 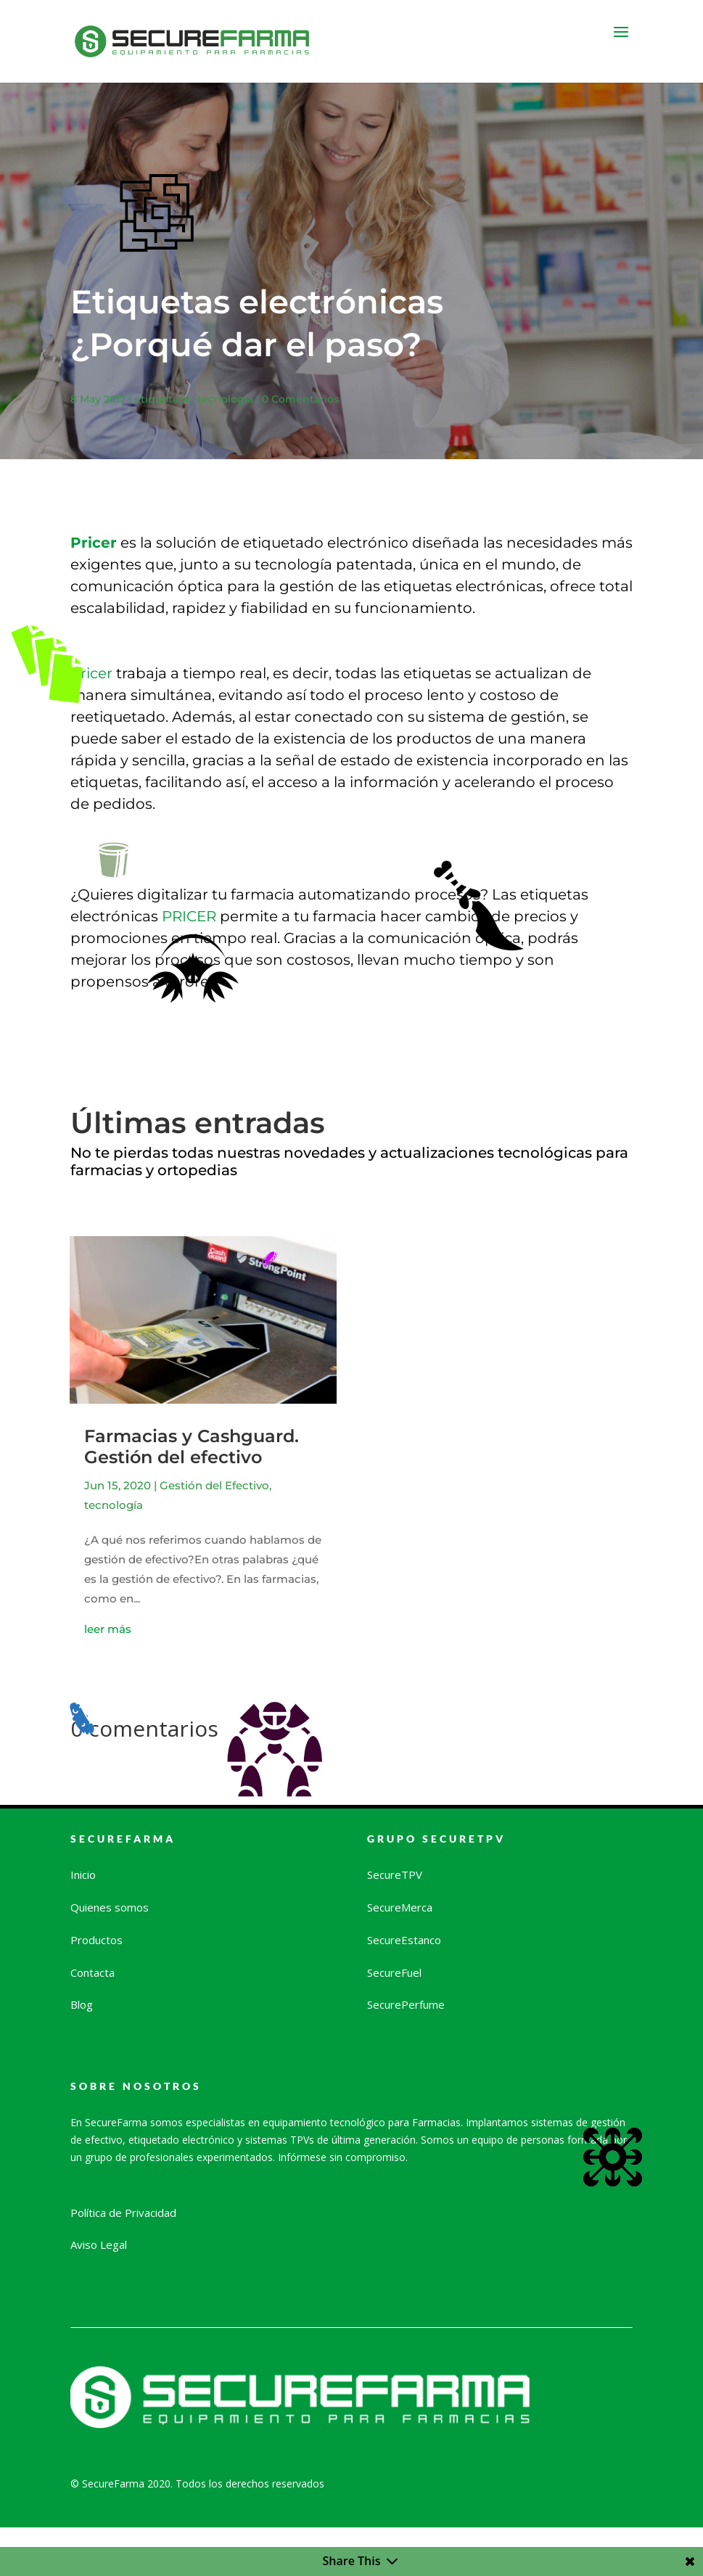 What do you see at coordinates (82, 1719) in the screenshot?
I see `select pickle as a food item or ingredient` at bounding box center [82, 1719].